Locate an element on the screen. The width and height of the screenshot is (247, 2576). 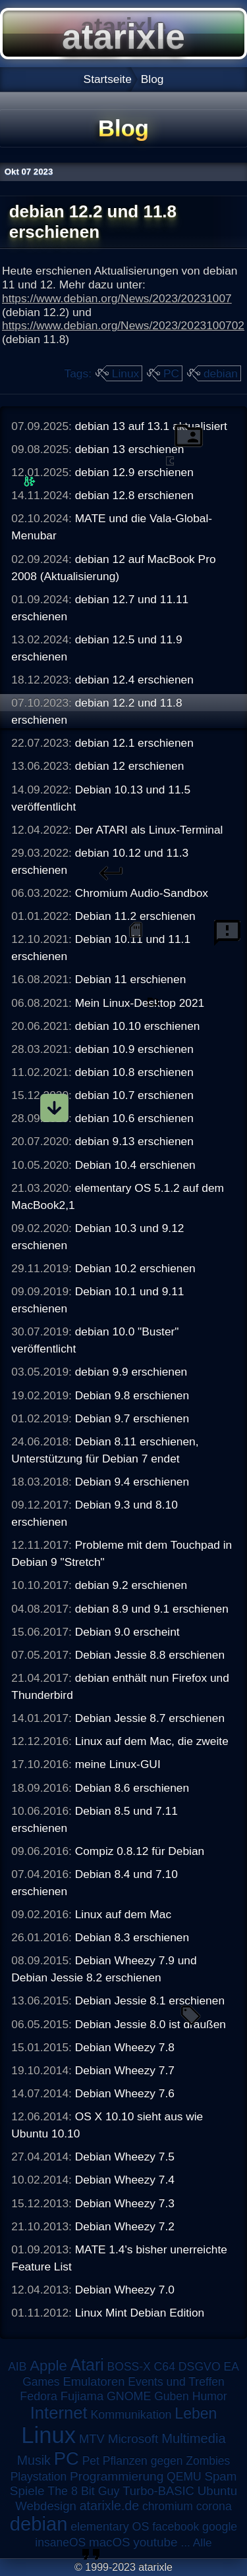
access shared folder contents is located at coordinates (188, 435).